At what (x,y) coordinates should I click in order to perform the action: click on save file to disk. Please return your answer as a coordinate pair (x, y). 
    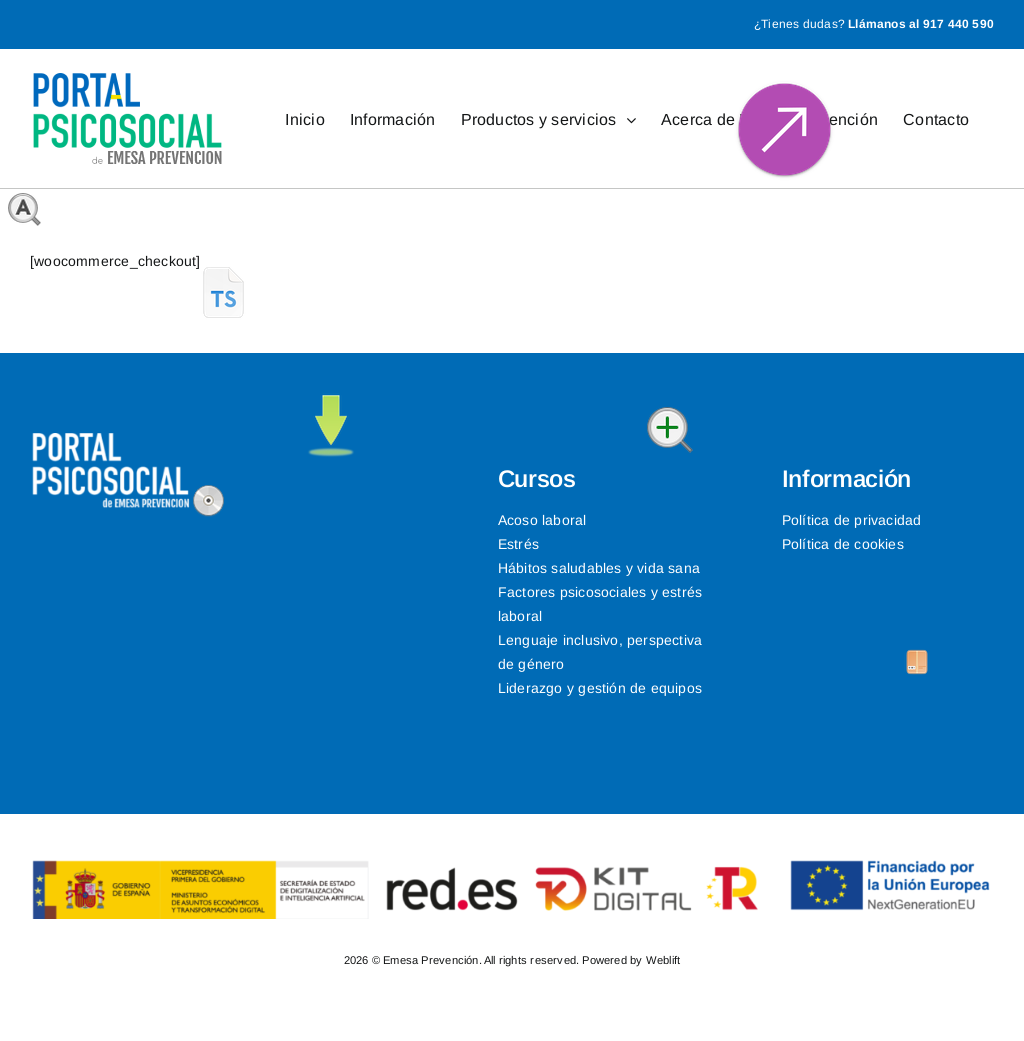
    Looking at the image, I should click on (331, 422).